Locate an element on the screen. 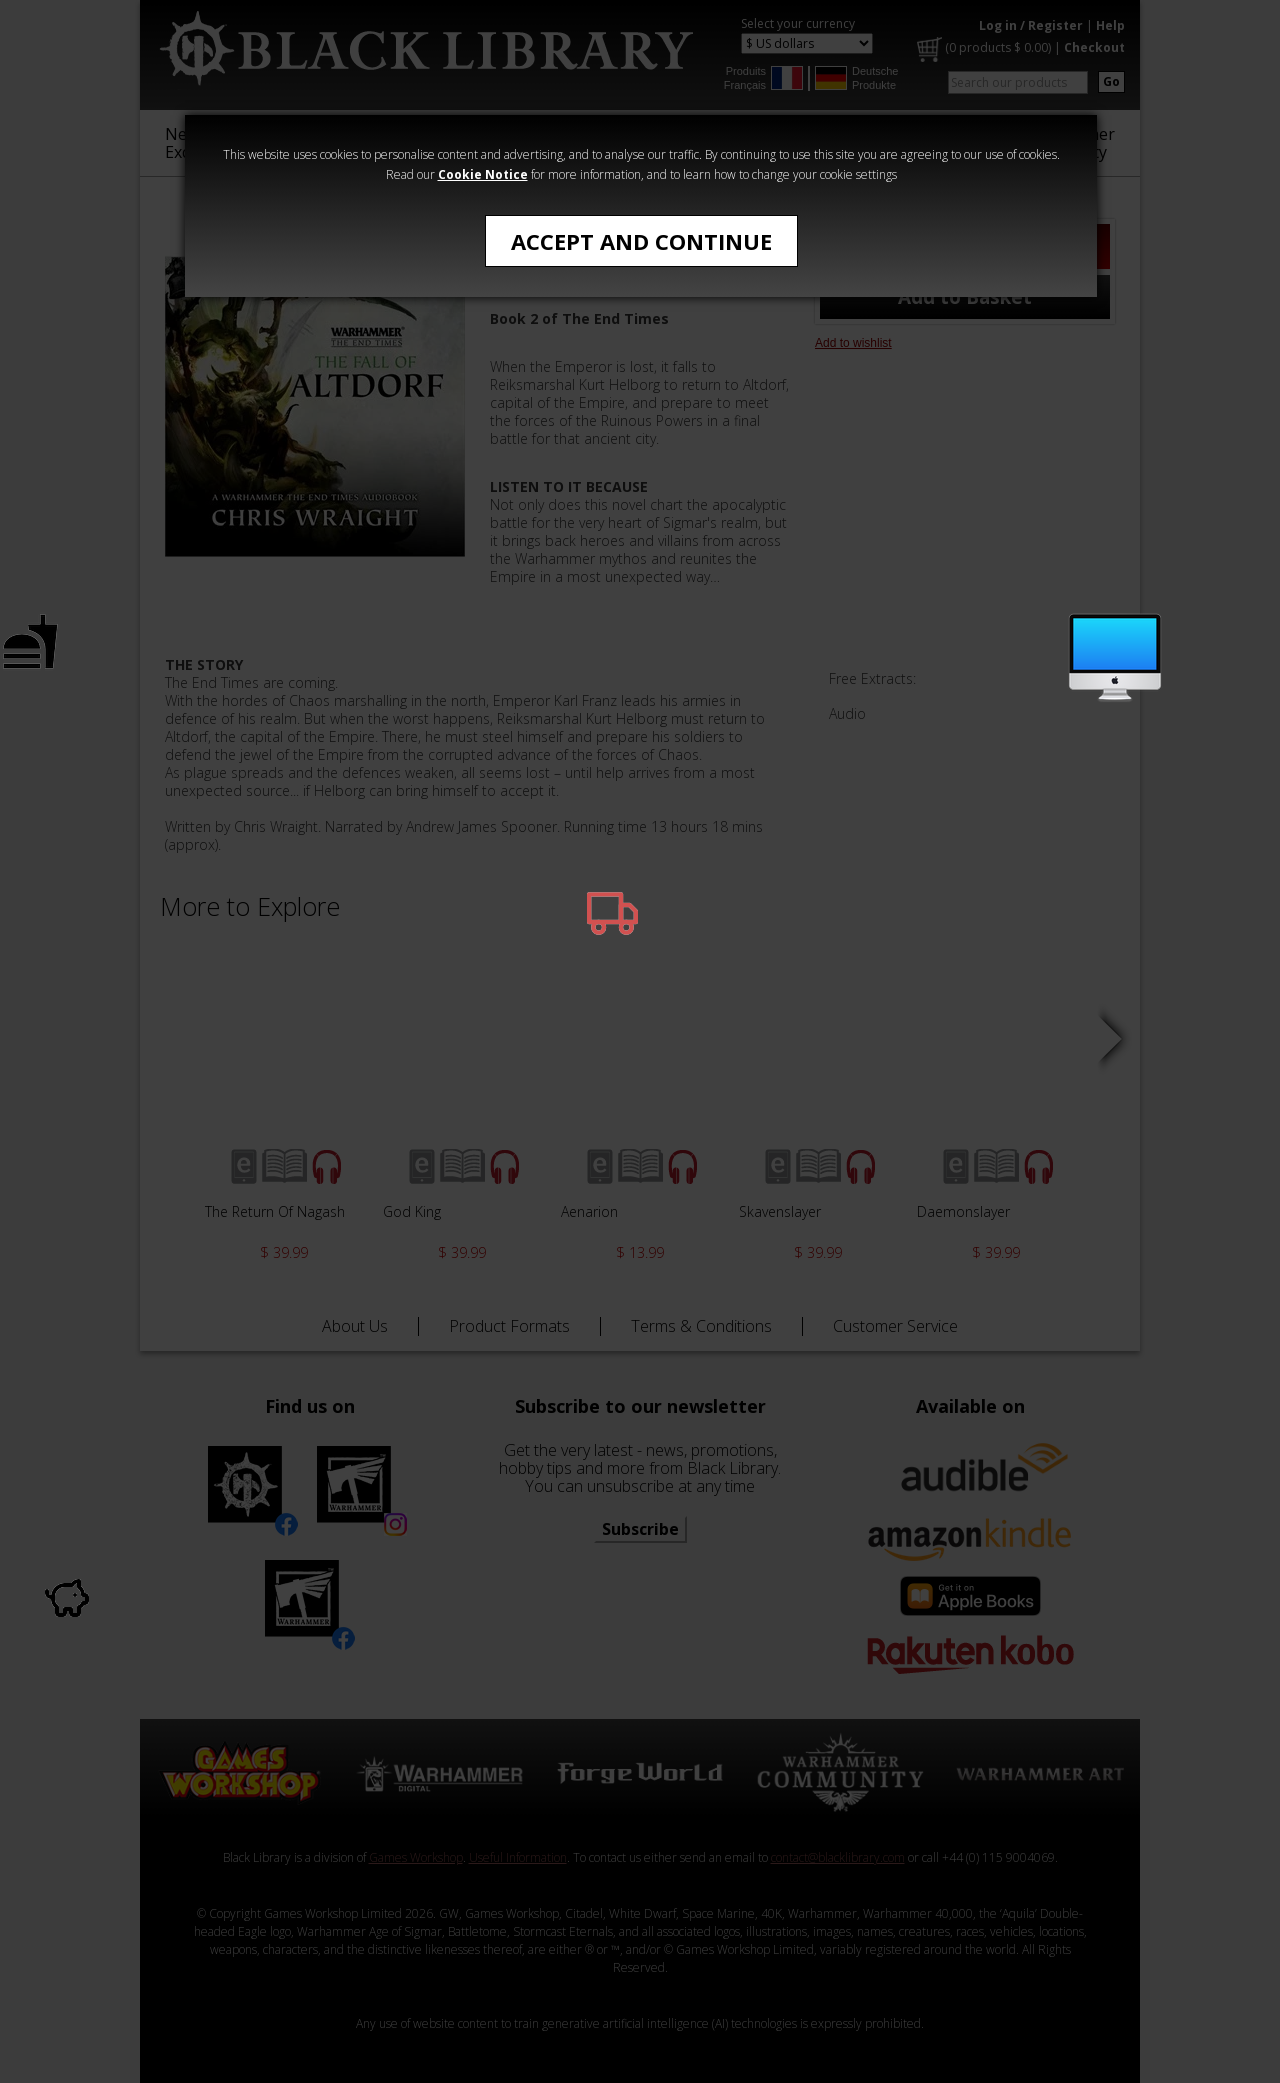 This screenshot has height=2083, width=1280. track your delivery status is located at coordinates (612, 913).